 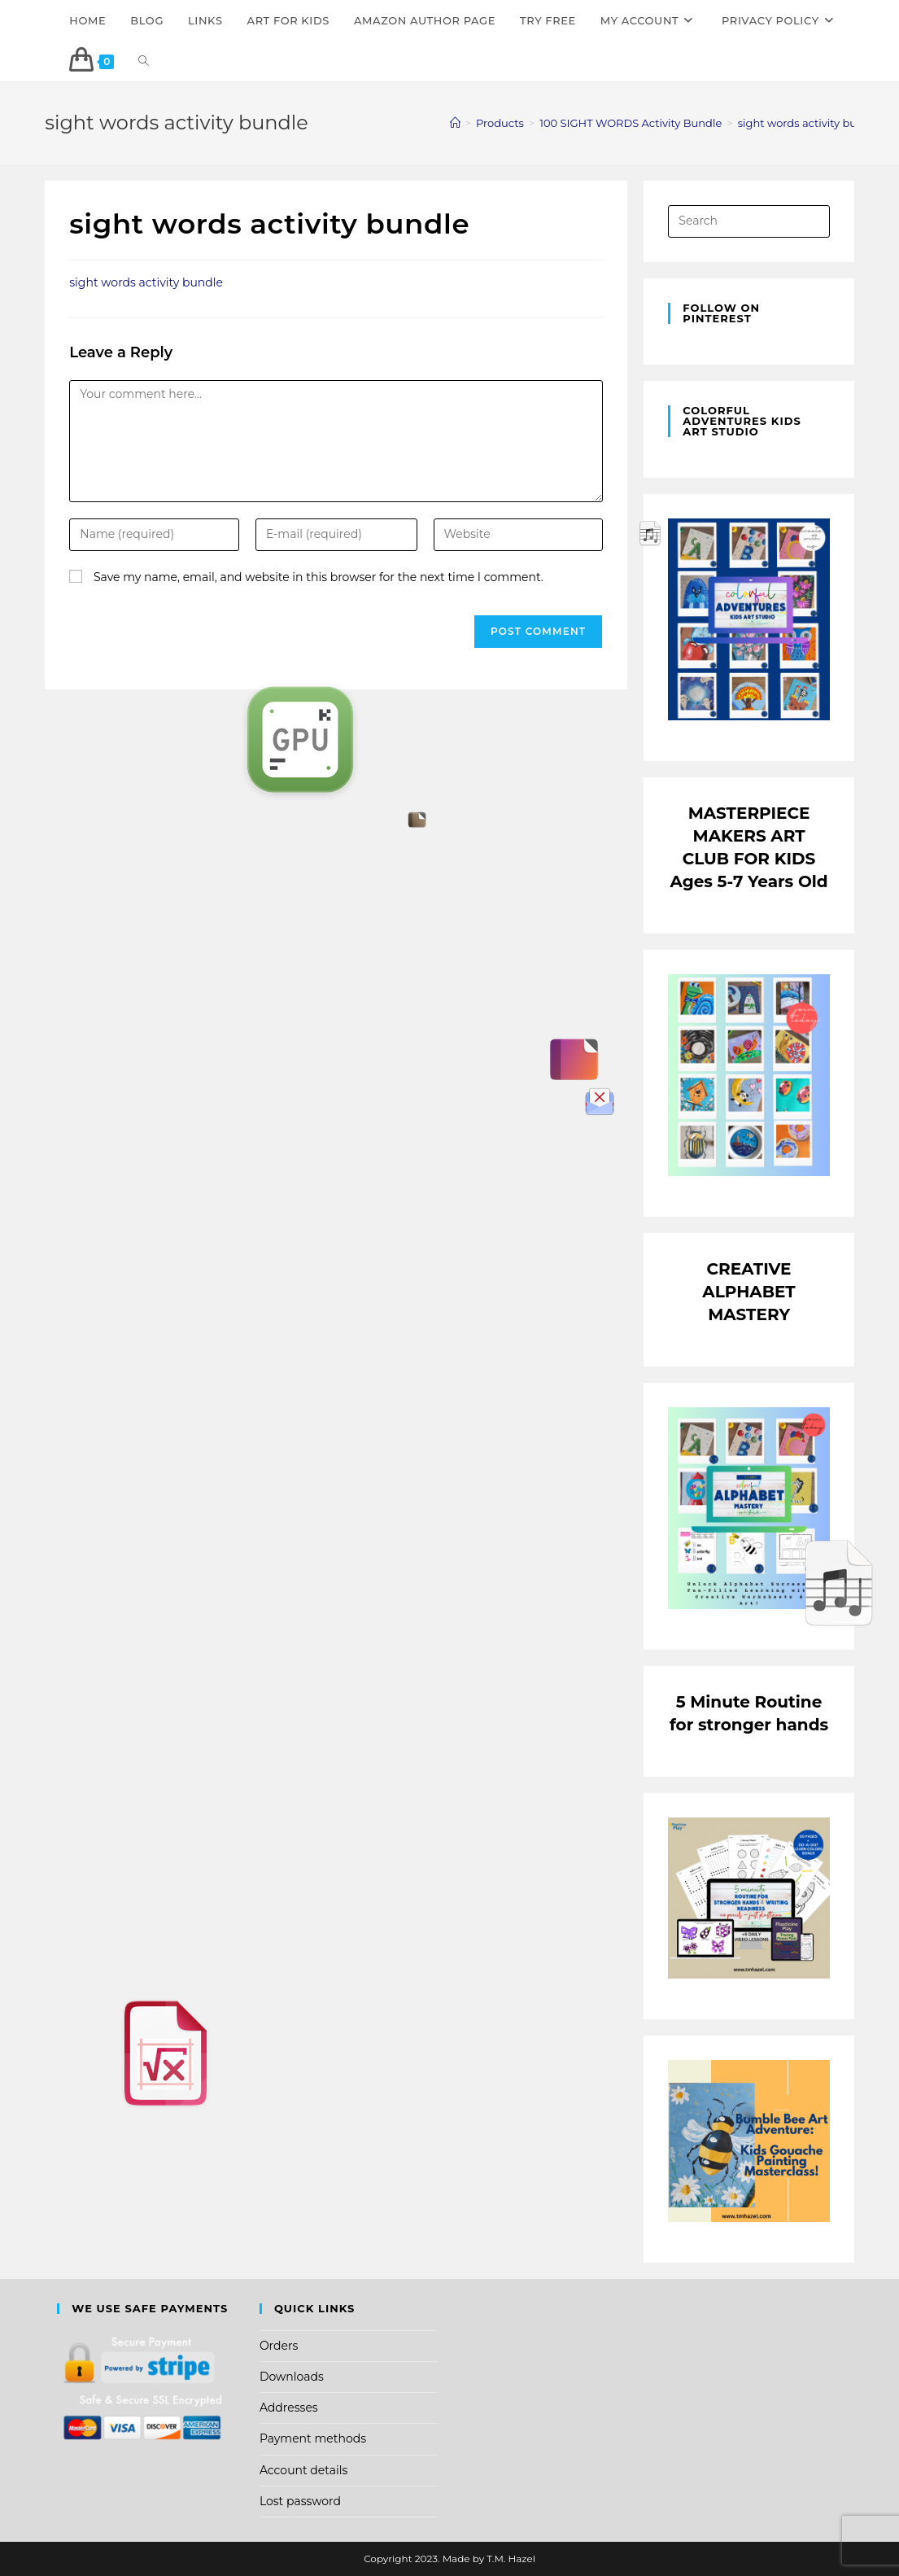 I want to click on change desktop wallpaper settings, so click(x=417, y=819).